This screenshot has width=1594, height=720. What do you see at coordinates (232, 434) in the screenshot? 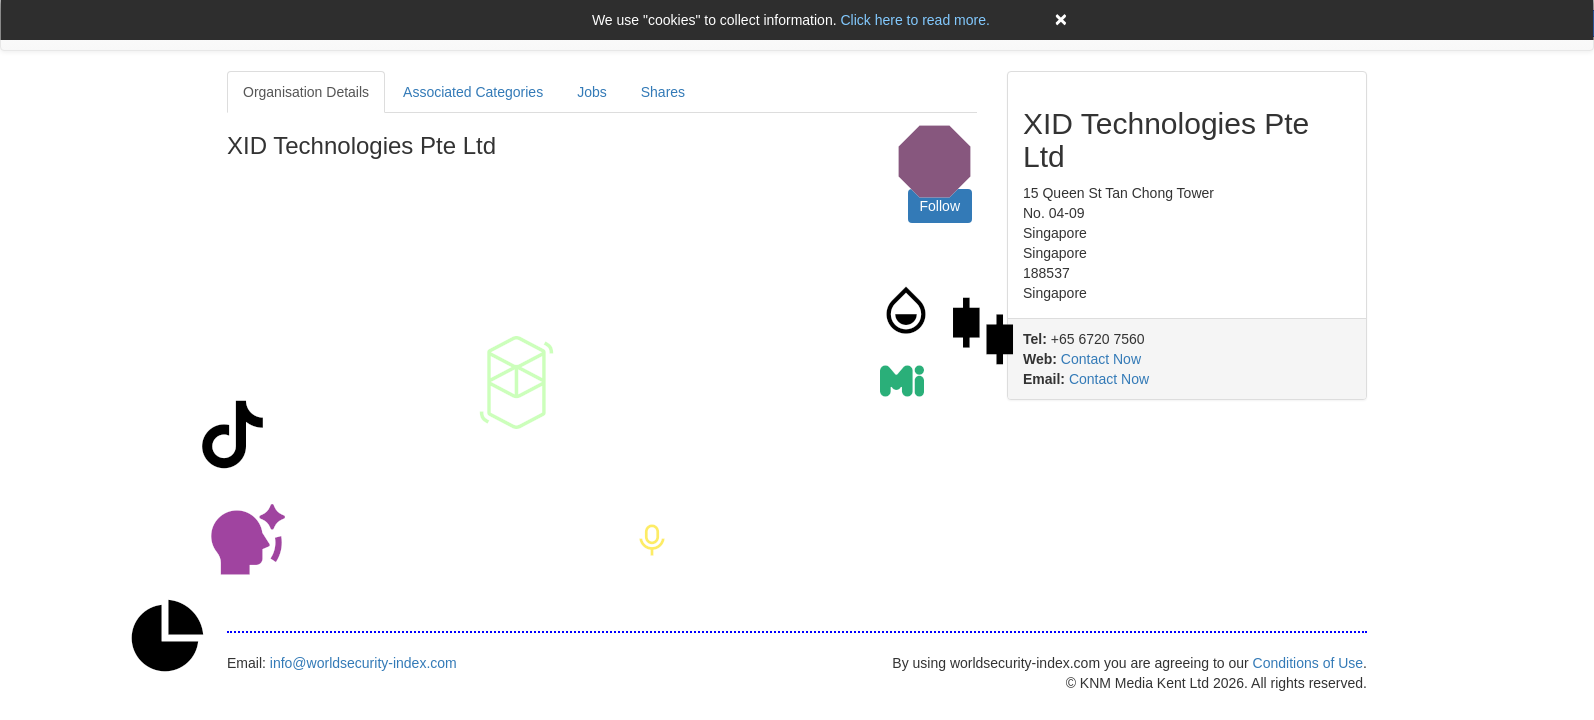
I see `open the TikTok app` at bounding box center [232, 434].